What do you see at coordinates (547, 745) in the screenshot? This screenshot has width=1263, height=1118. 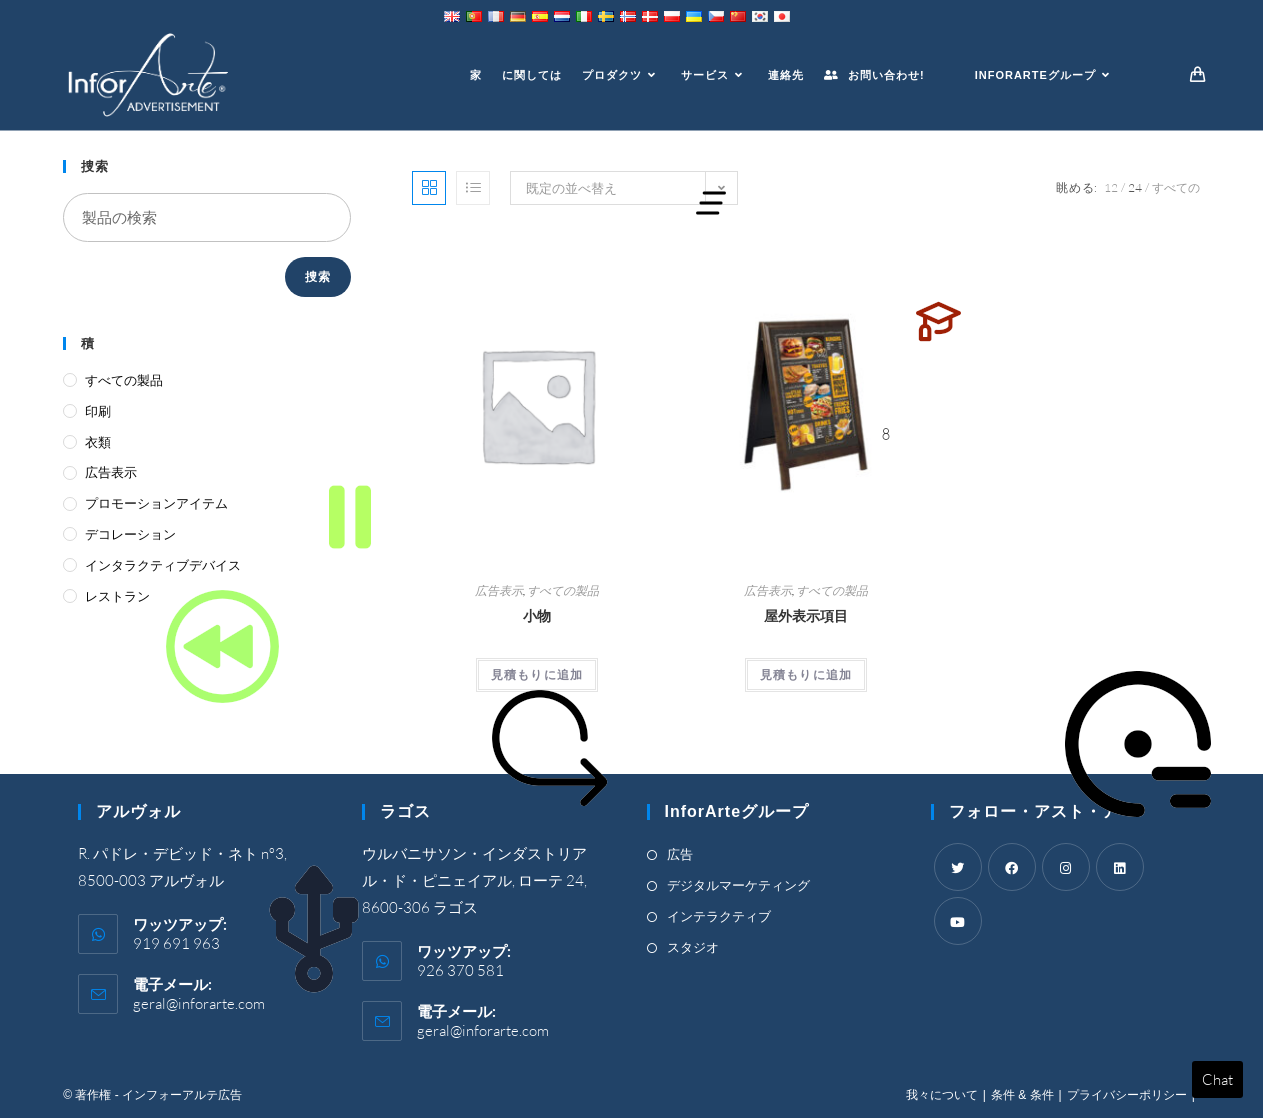 I see `view iteration or sprint cycles` at bounding box center [547, 745].